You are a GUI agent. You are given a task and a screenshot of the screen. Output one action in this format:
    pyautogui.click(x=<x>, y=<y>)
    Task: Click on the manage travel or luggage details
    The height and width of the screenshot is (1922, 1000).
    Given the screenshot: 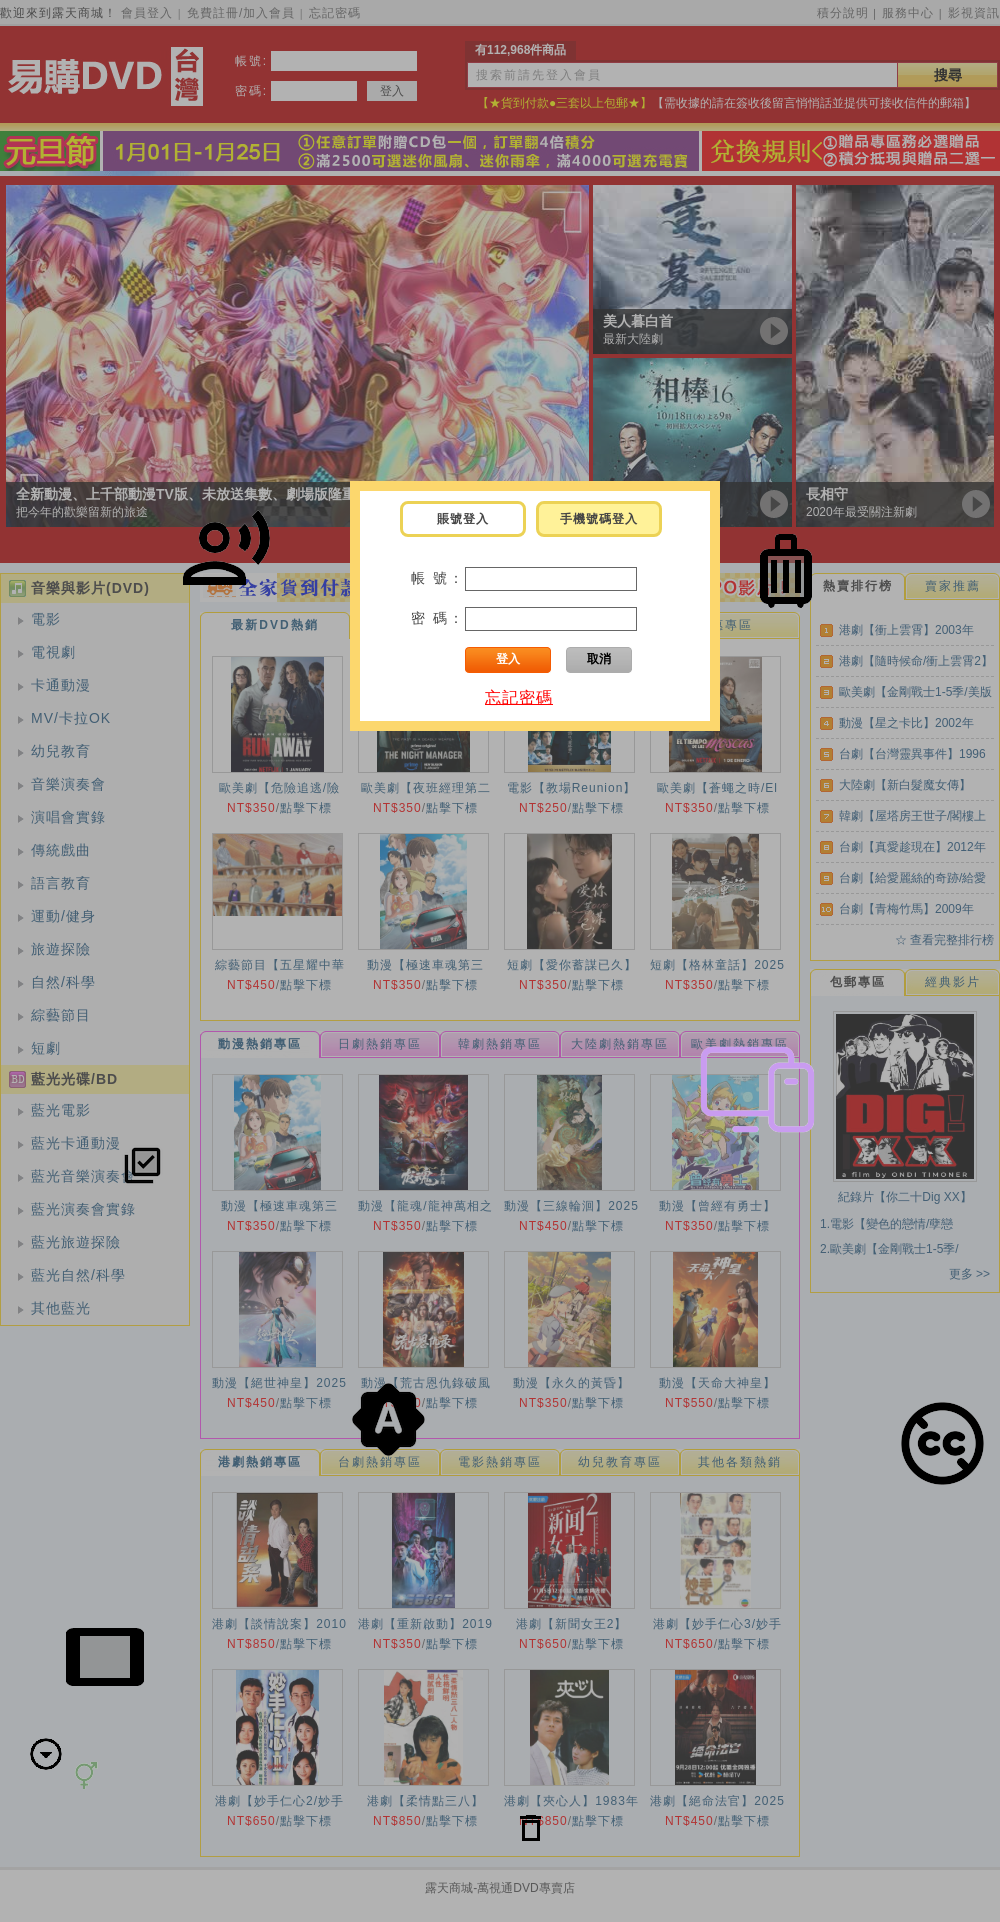 What is the action you would take?
    pyautogui.click(x=786, y=571)
    